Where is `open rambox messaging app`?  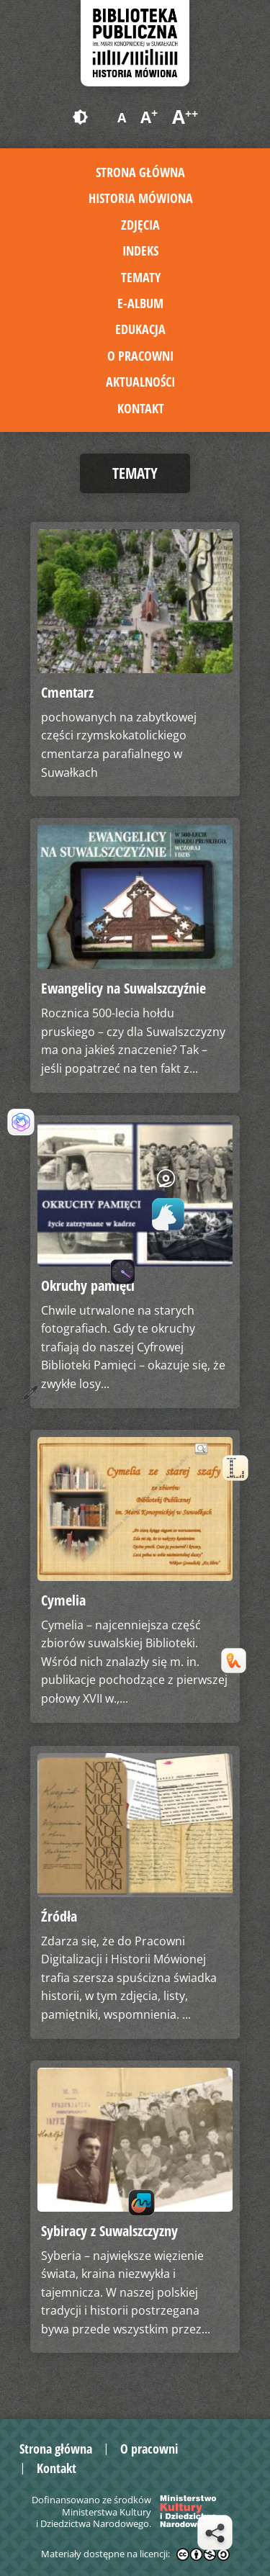 open rambox messaging app is located at coordinates (168, 1214).